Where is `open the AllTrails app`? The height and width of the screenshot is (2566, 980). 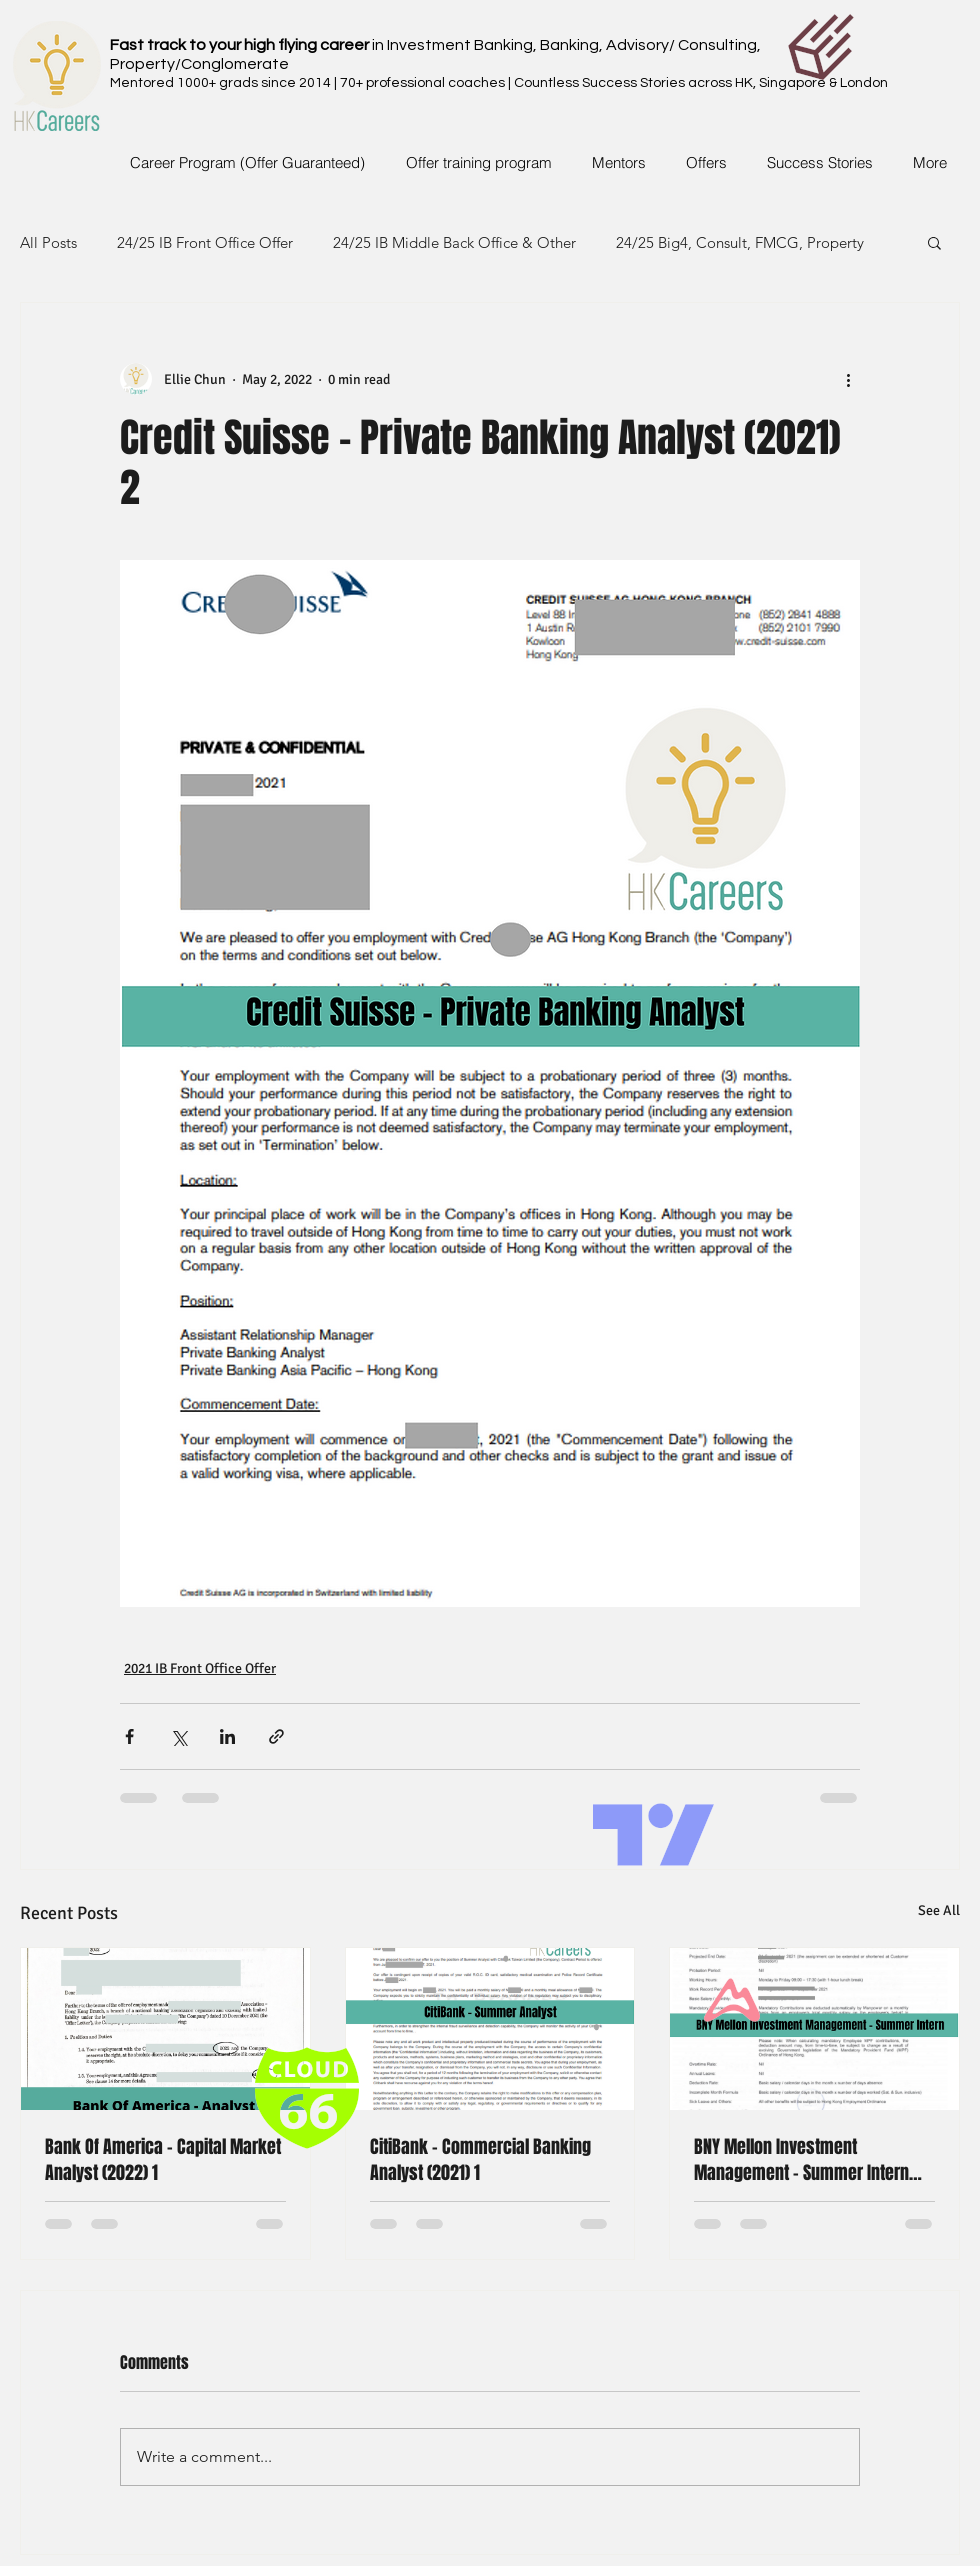
open the AllTrails app is located at coordinates (732, 2000).